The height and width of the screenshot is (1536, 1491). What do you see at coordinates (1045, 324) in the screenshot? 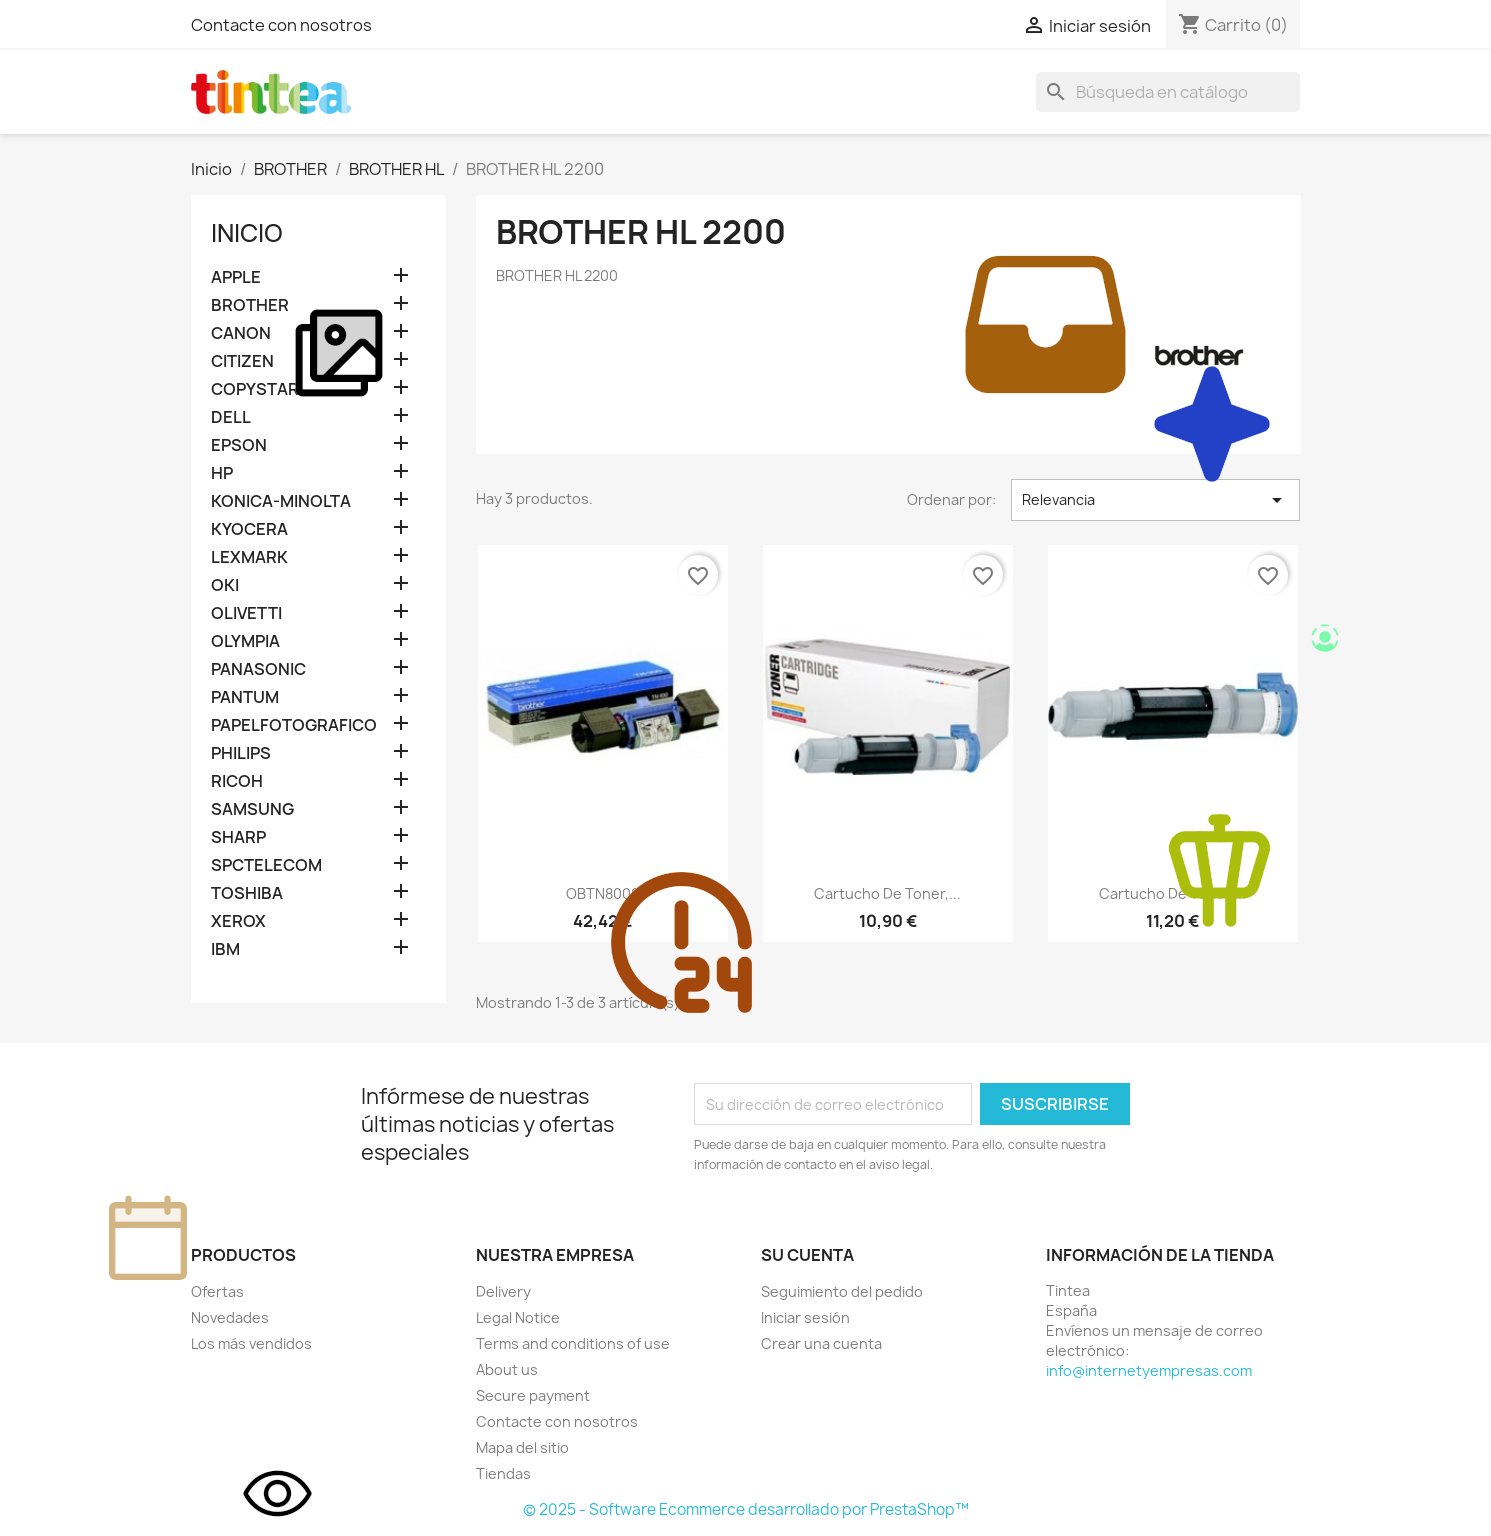
I see `access your inbox or file tray` at bounding box center [1045, 324].